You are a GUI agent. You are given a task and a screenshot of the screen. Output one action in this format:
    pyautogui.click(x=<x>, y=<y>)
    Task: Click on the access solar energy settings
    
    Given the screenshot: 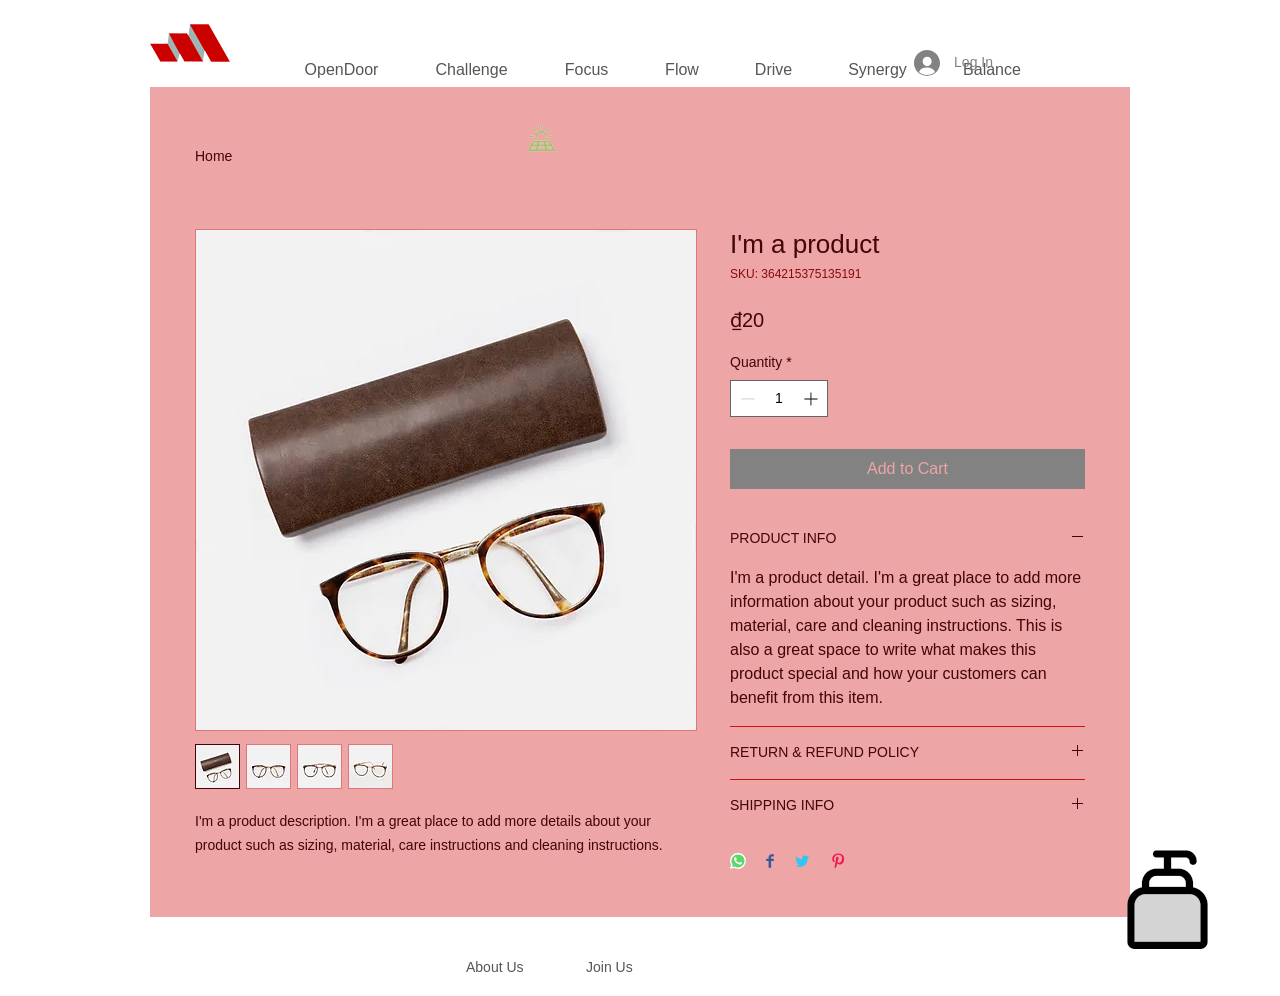 What is the action you would take?
    pyautogui.click(x=541, y=139)
    